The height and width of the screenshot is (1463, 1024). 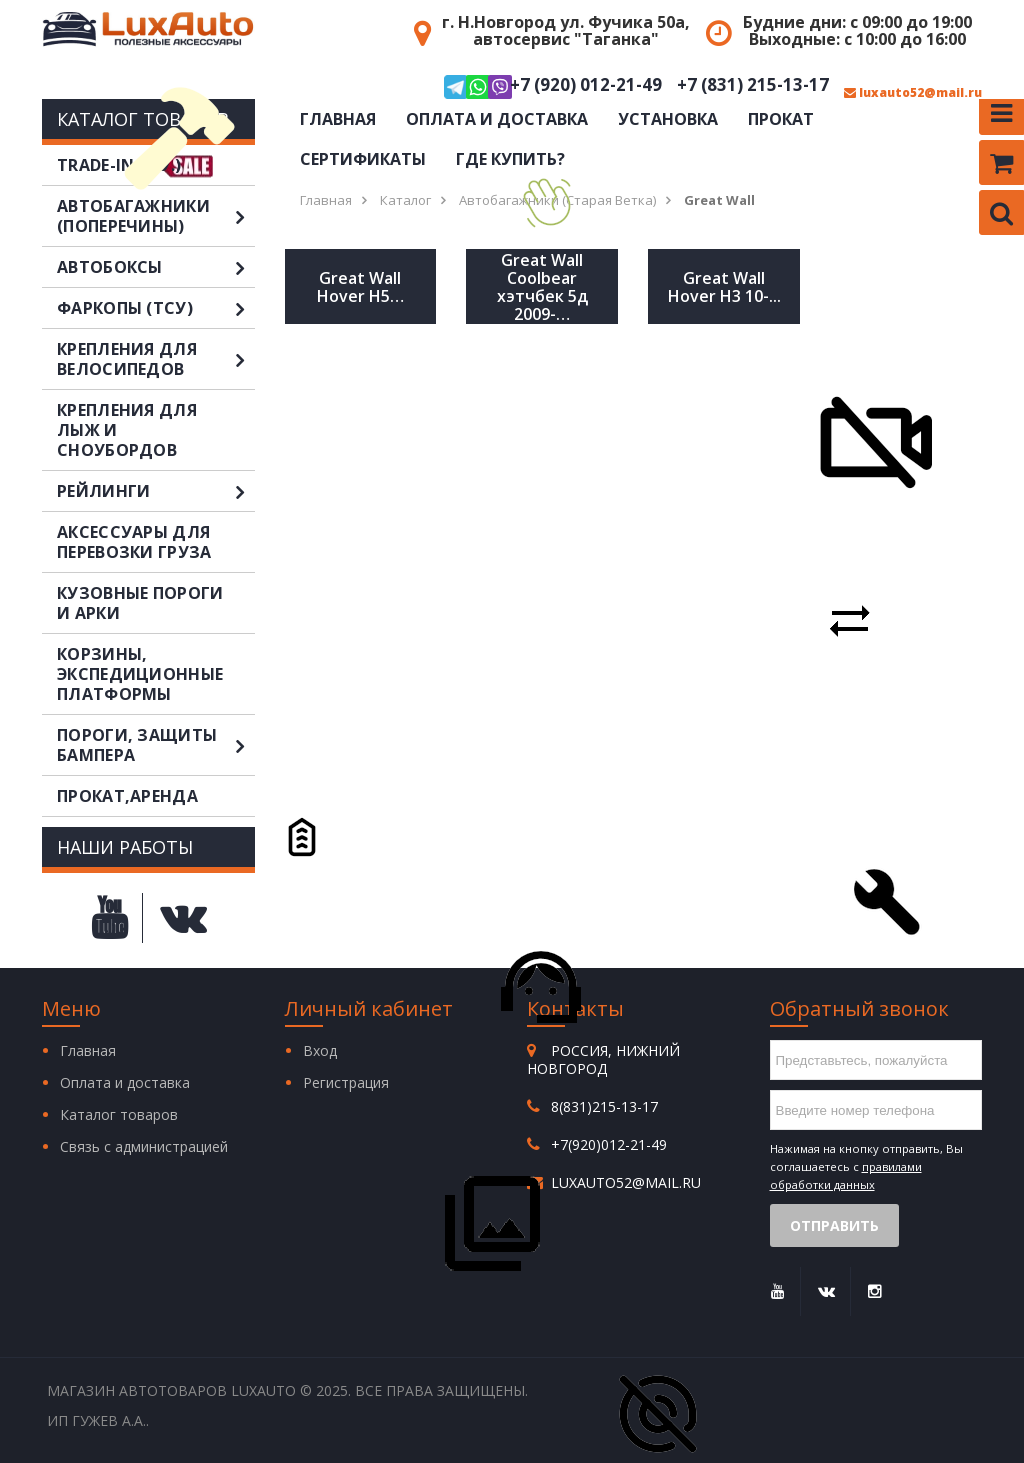 What do you see at coordinates (492, 1223) in the screenshot?
I see `access your photo library` at bounding box center [492, 1223].